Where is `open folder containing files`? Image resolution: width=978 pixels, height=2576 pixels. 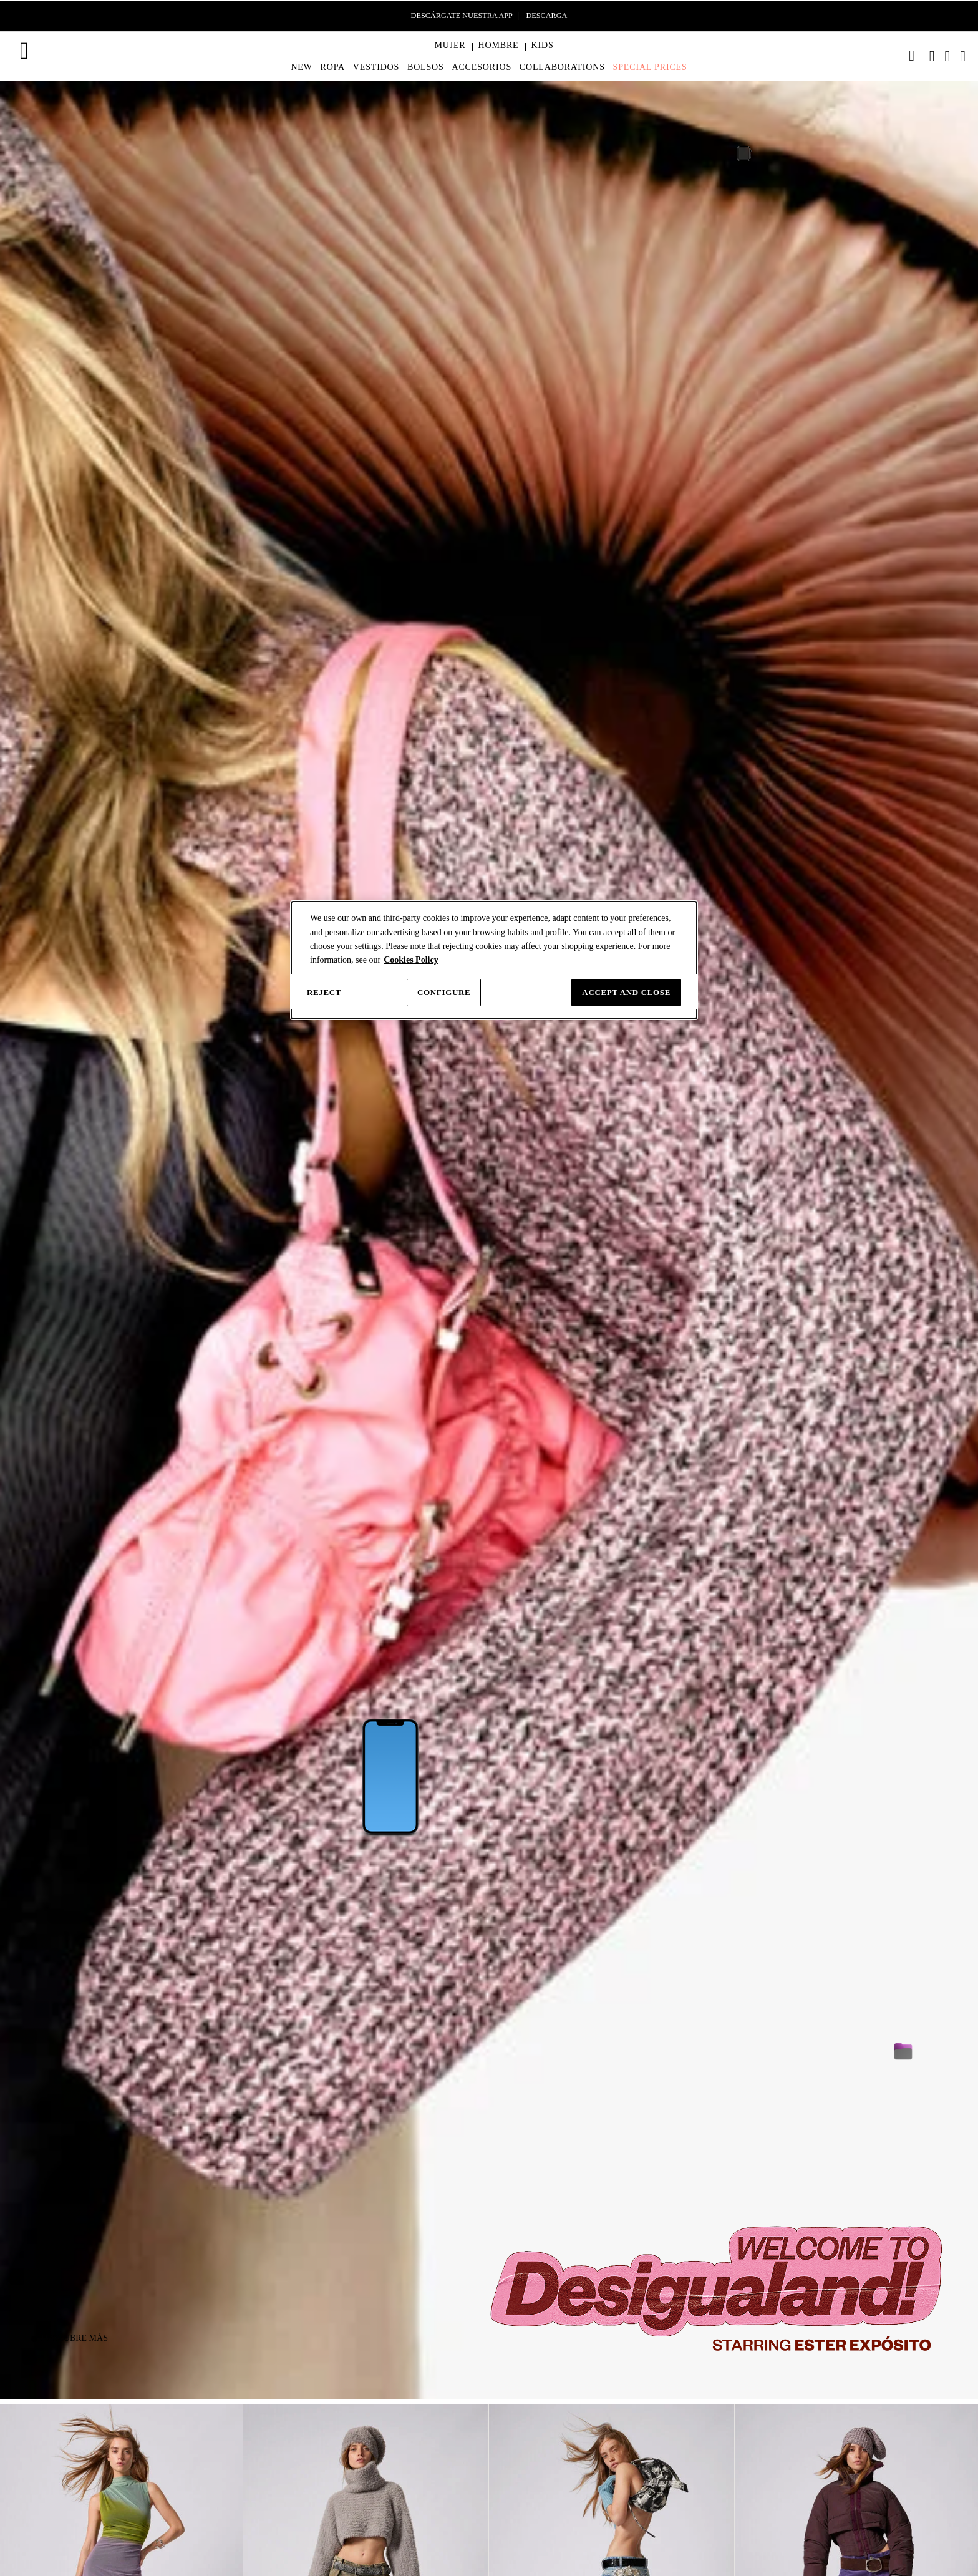 open folder containing files is located at coordinates (903, 2051).